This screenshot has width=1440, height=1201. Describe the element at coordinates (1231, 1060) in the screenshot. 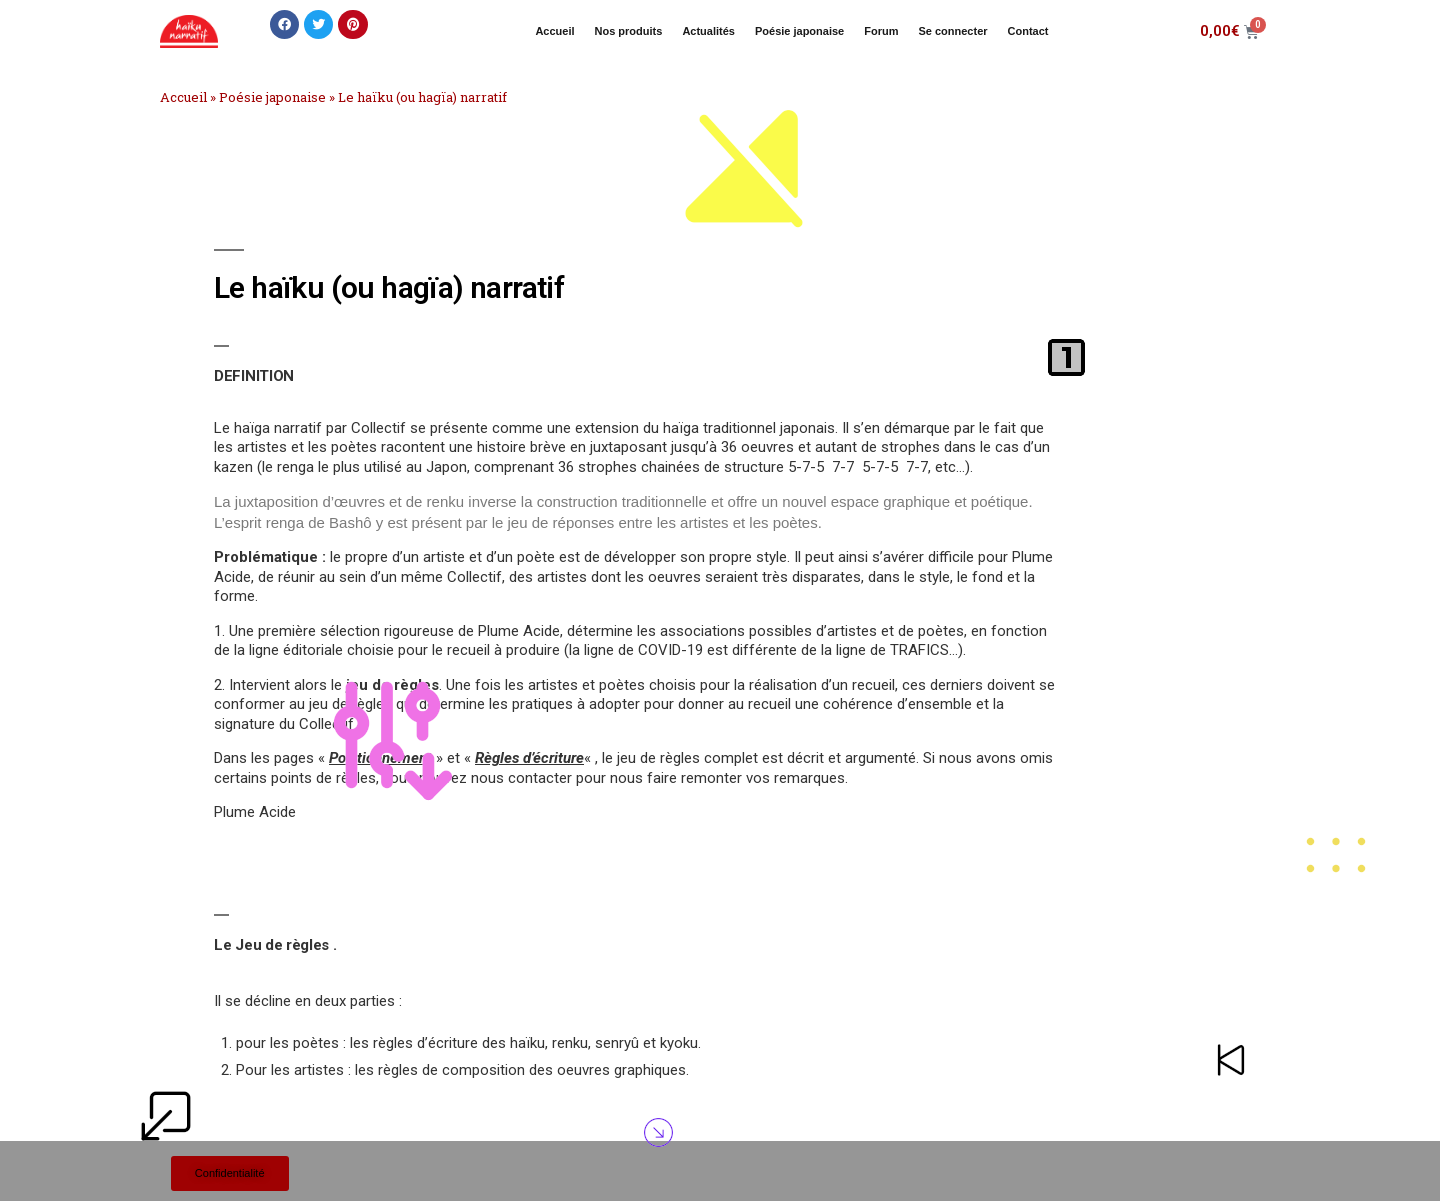

I see `skip to previous track` at that location.